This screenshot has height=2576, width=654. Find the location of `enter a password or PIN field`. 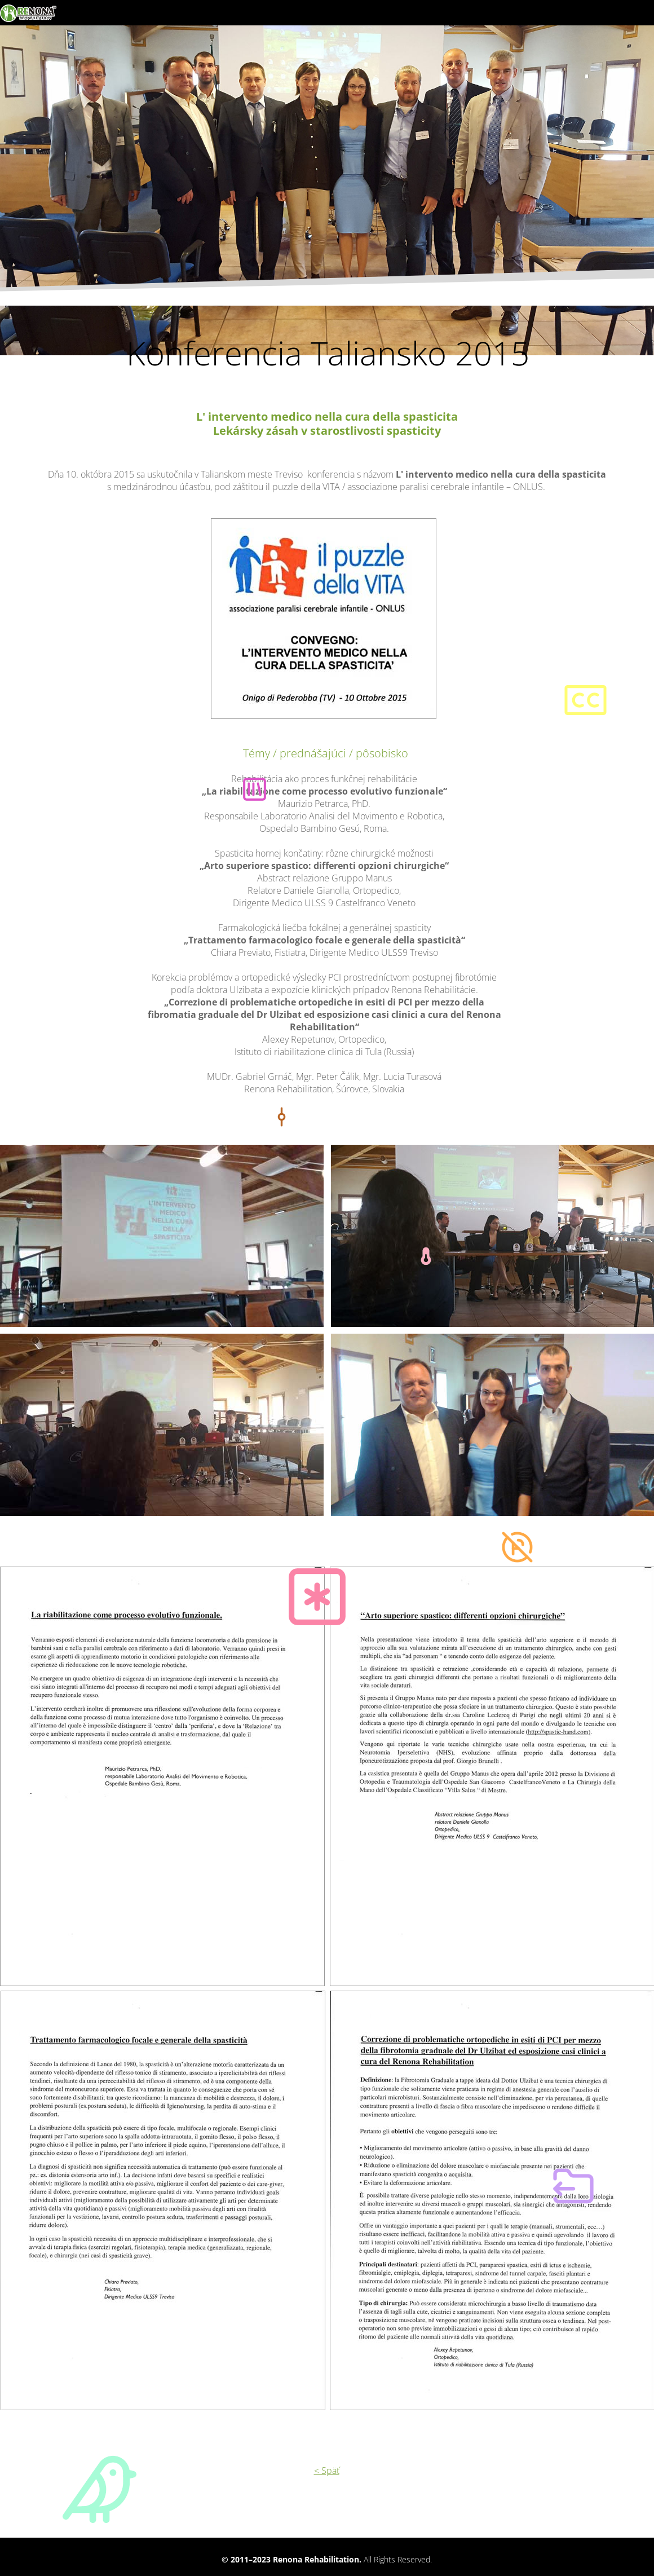

enter a password or PIN field is located at coordinates (317, 1596).